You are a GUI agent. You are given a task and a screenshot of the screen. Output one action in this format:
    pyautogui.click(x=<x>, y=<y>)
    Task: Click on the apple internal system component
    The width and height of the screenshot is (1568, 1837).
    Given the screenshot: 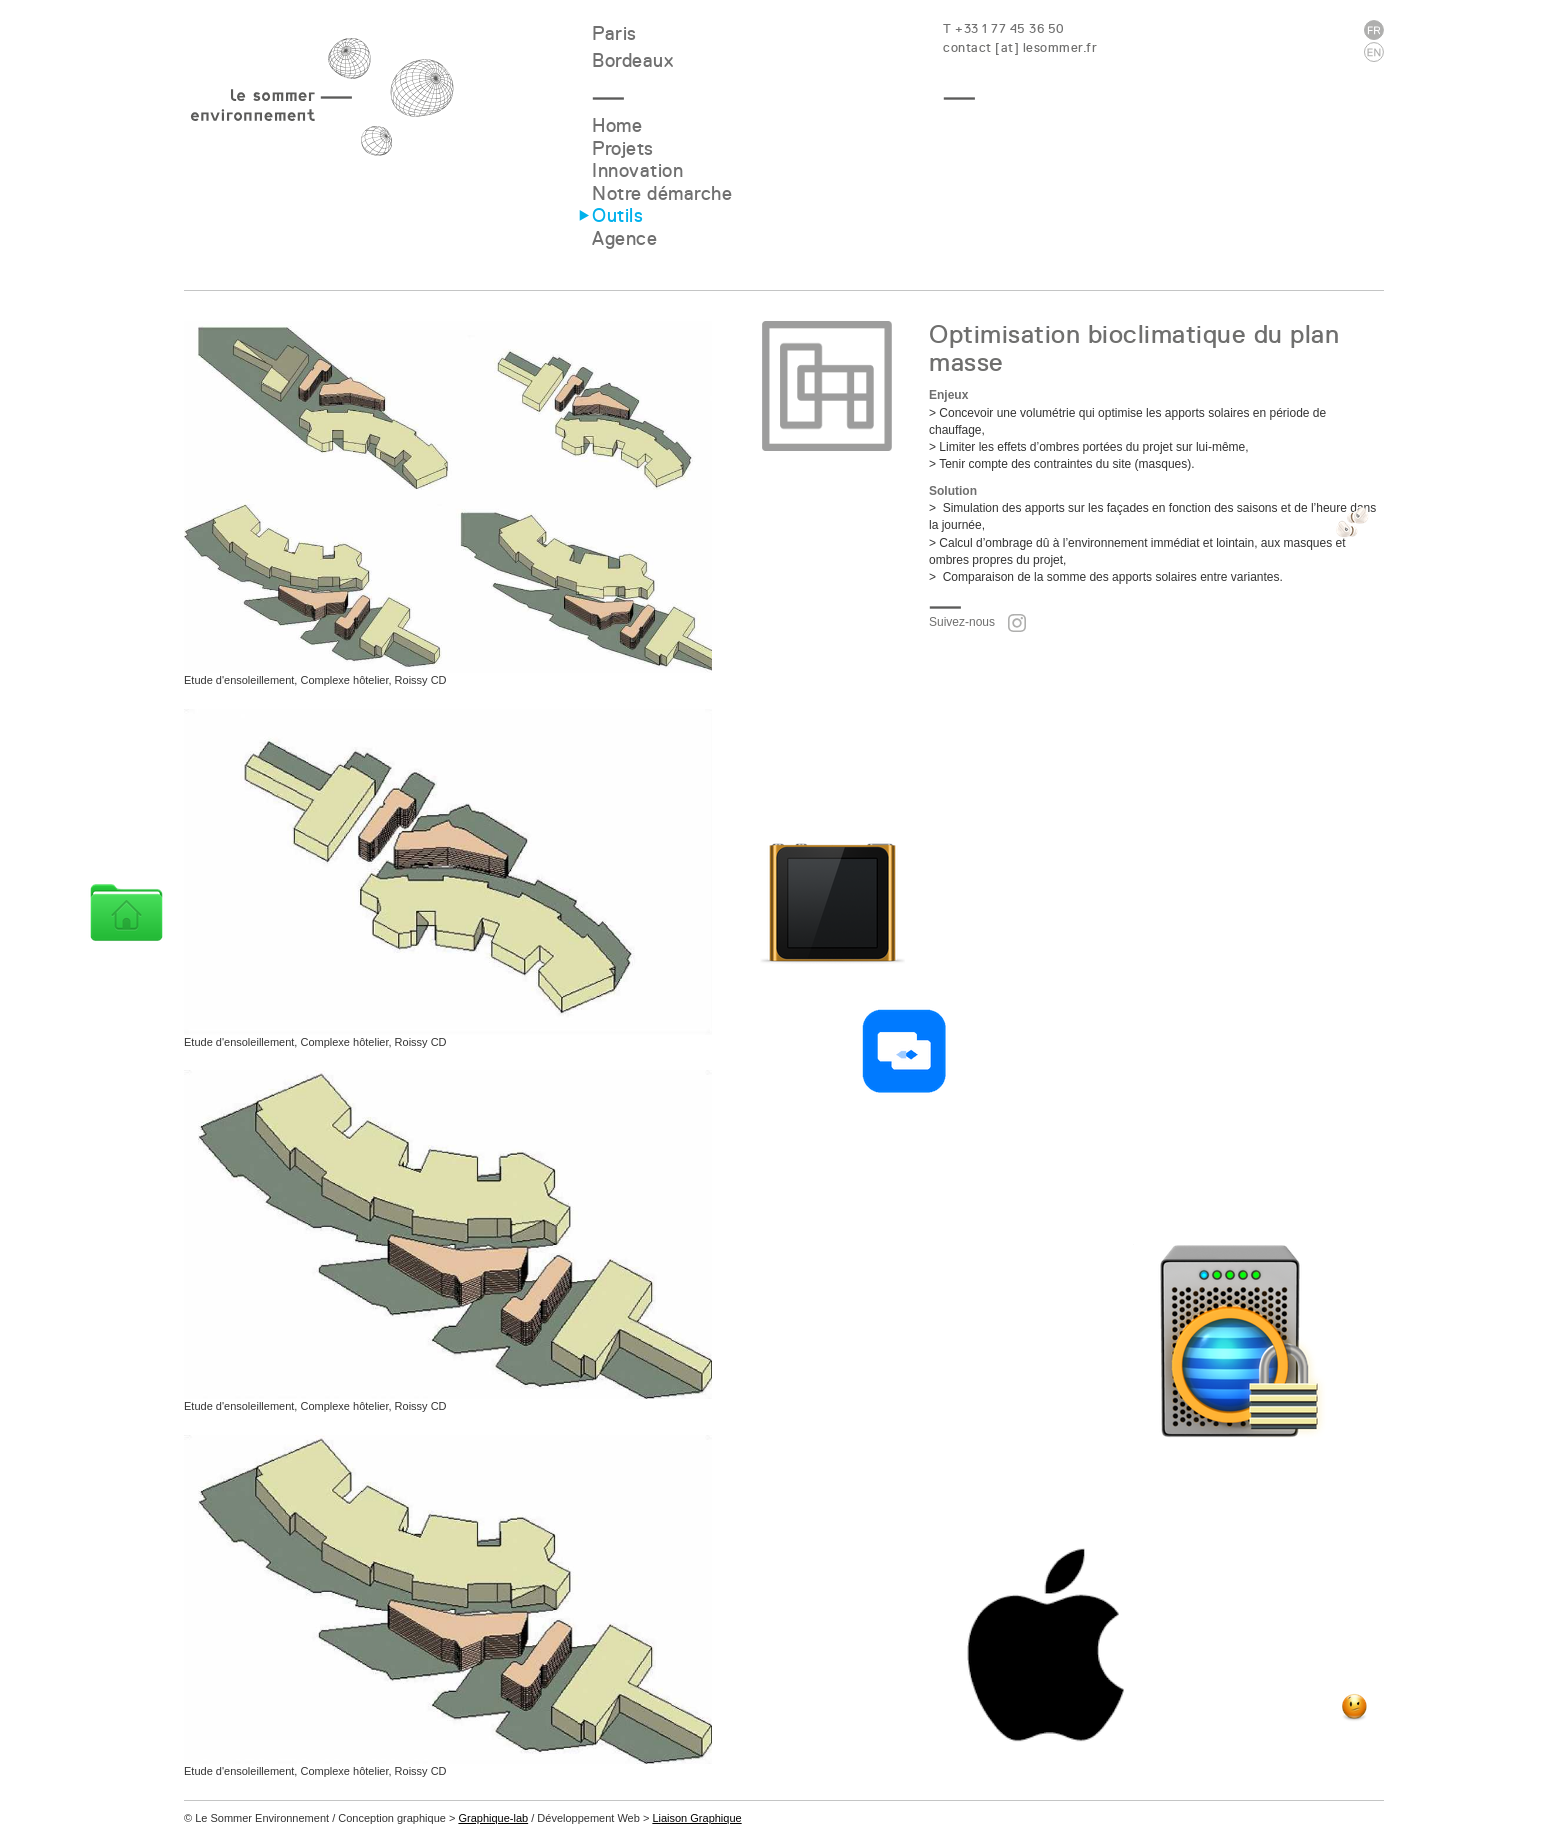 What is the action you would take?
    pyautogui.click(x=1046, y=1645)
    